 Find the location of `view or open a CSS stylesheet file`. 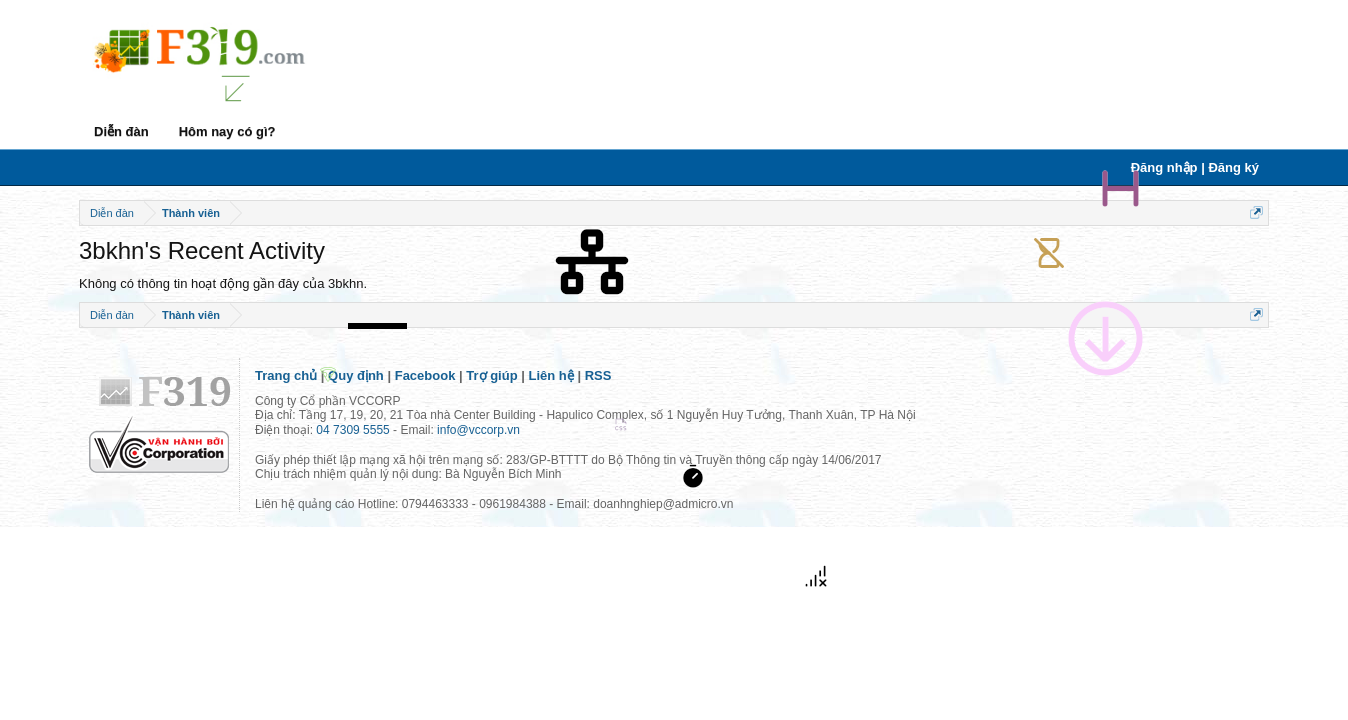

view or open a CSS stylesheet file is located at coordinates (621, 425).